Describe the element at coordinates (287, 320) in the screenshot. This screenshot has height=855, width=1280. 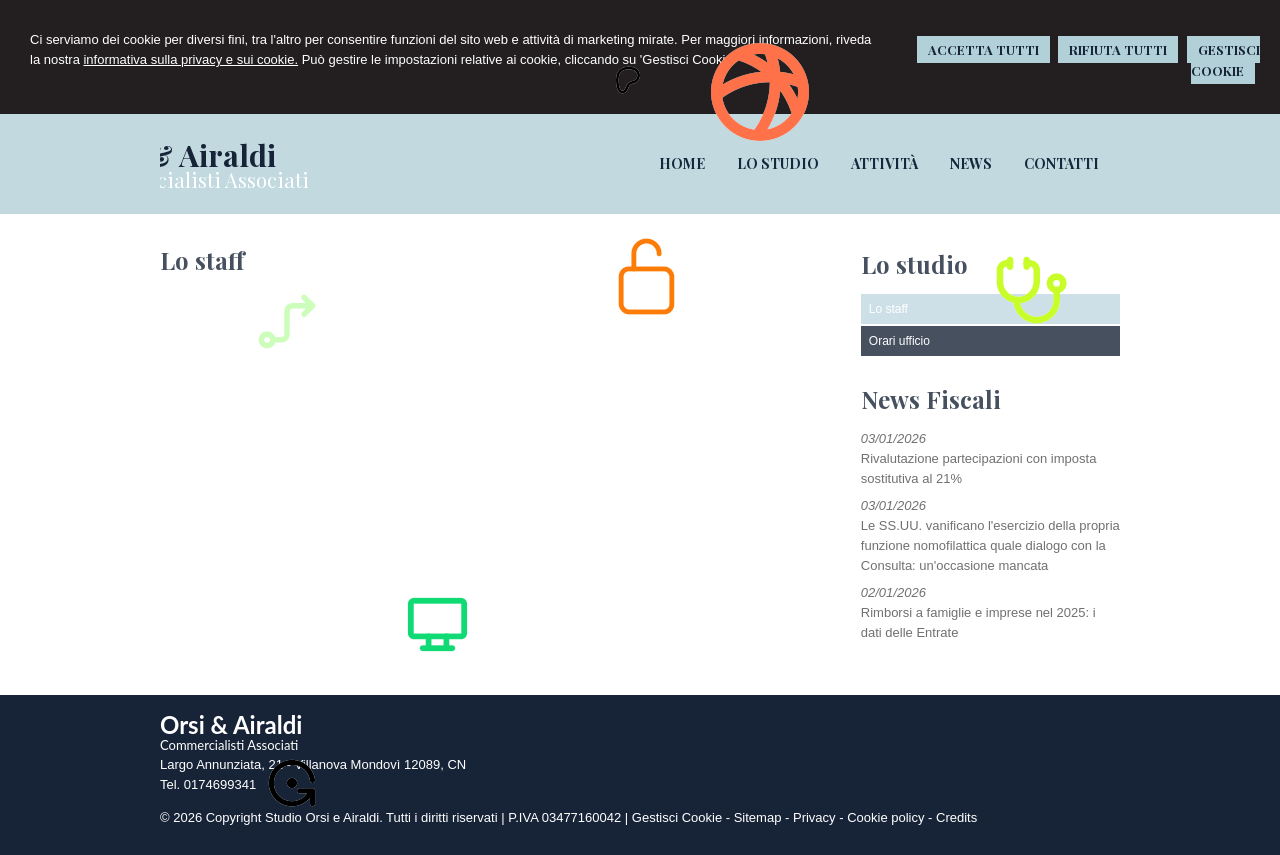
I see `follow a guided path or tutorial` at that location.